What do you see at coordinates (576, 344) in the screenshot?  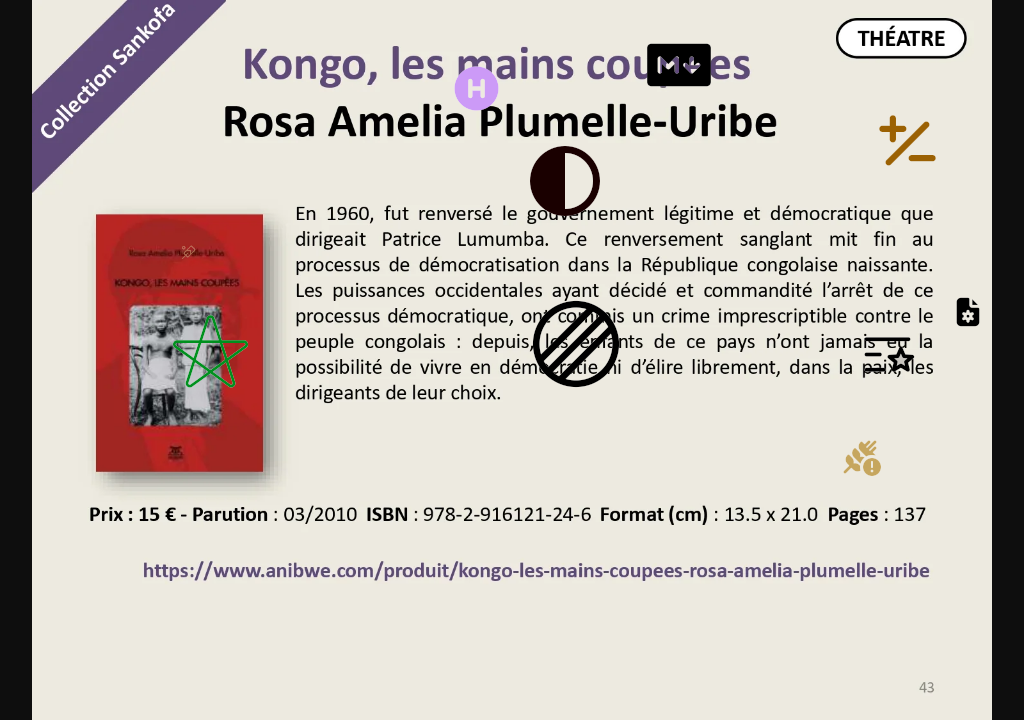 I see `indicates restricted or prohibited action` at bounding box center [576, 344].